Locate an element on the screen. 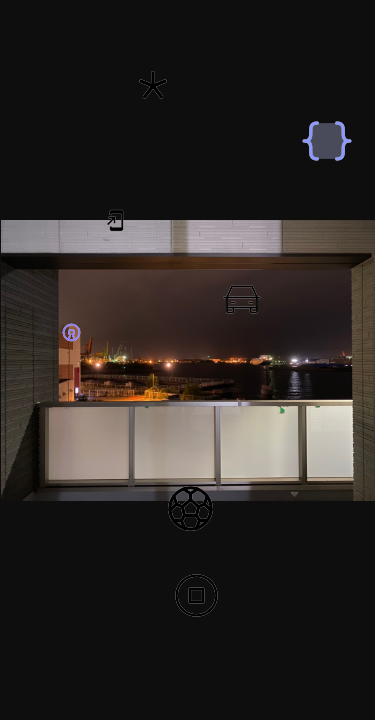 The height and width of the screenshot is (720, 375). add this page or app to your home screen is located at coordinates (115, 220).